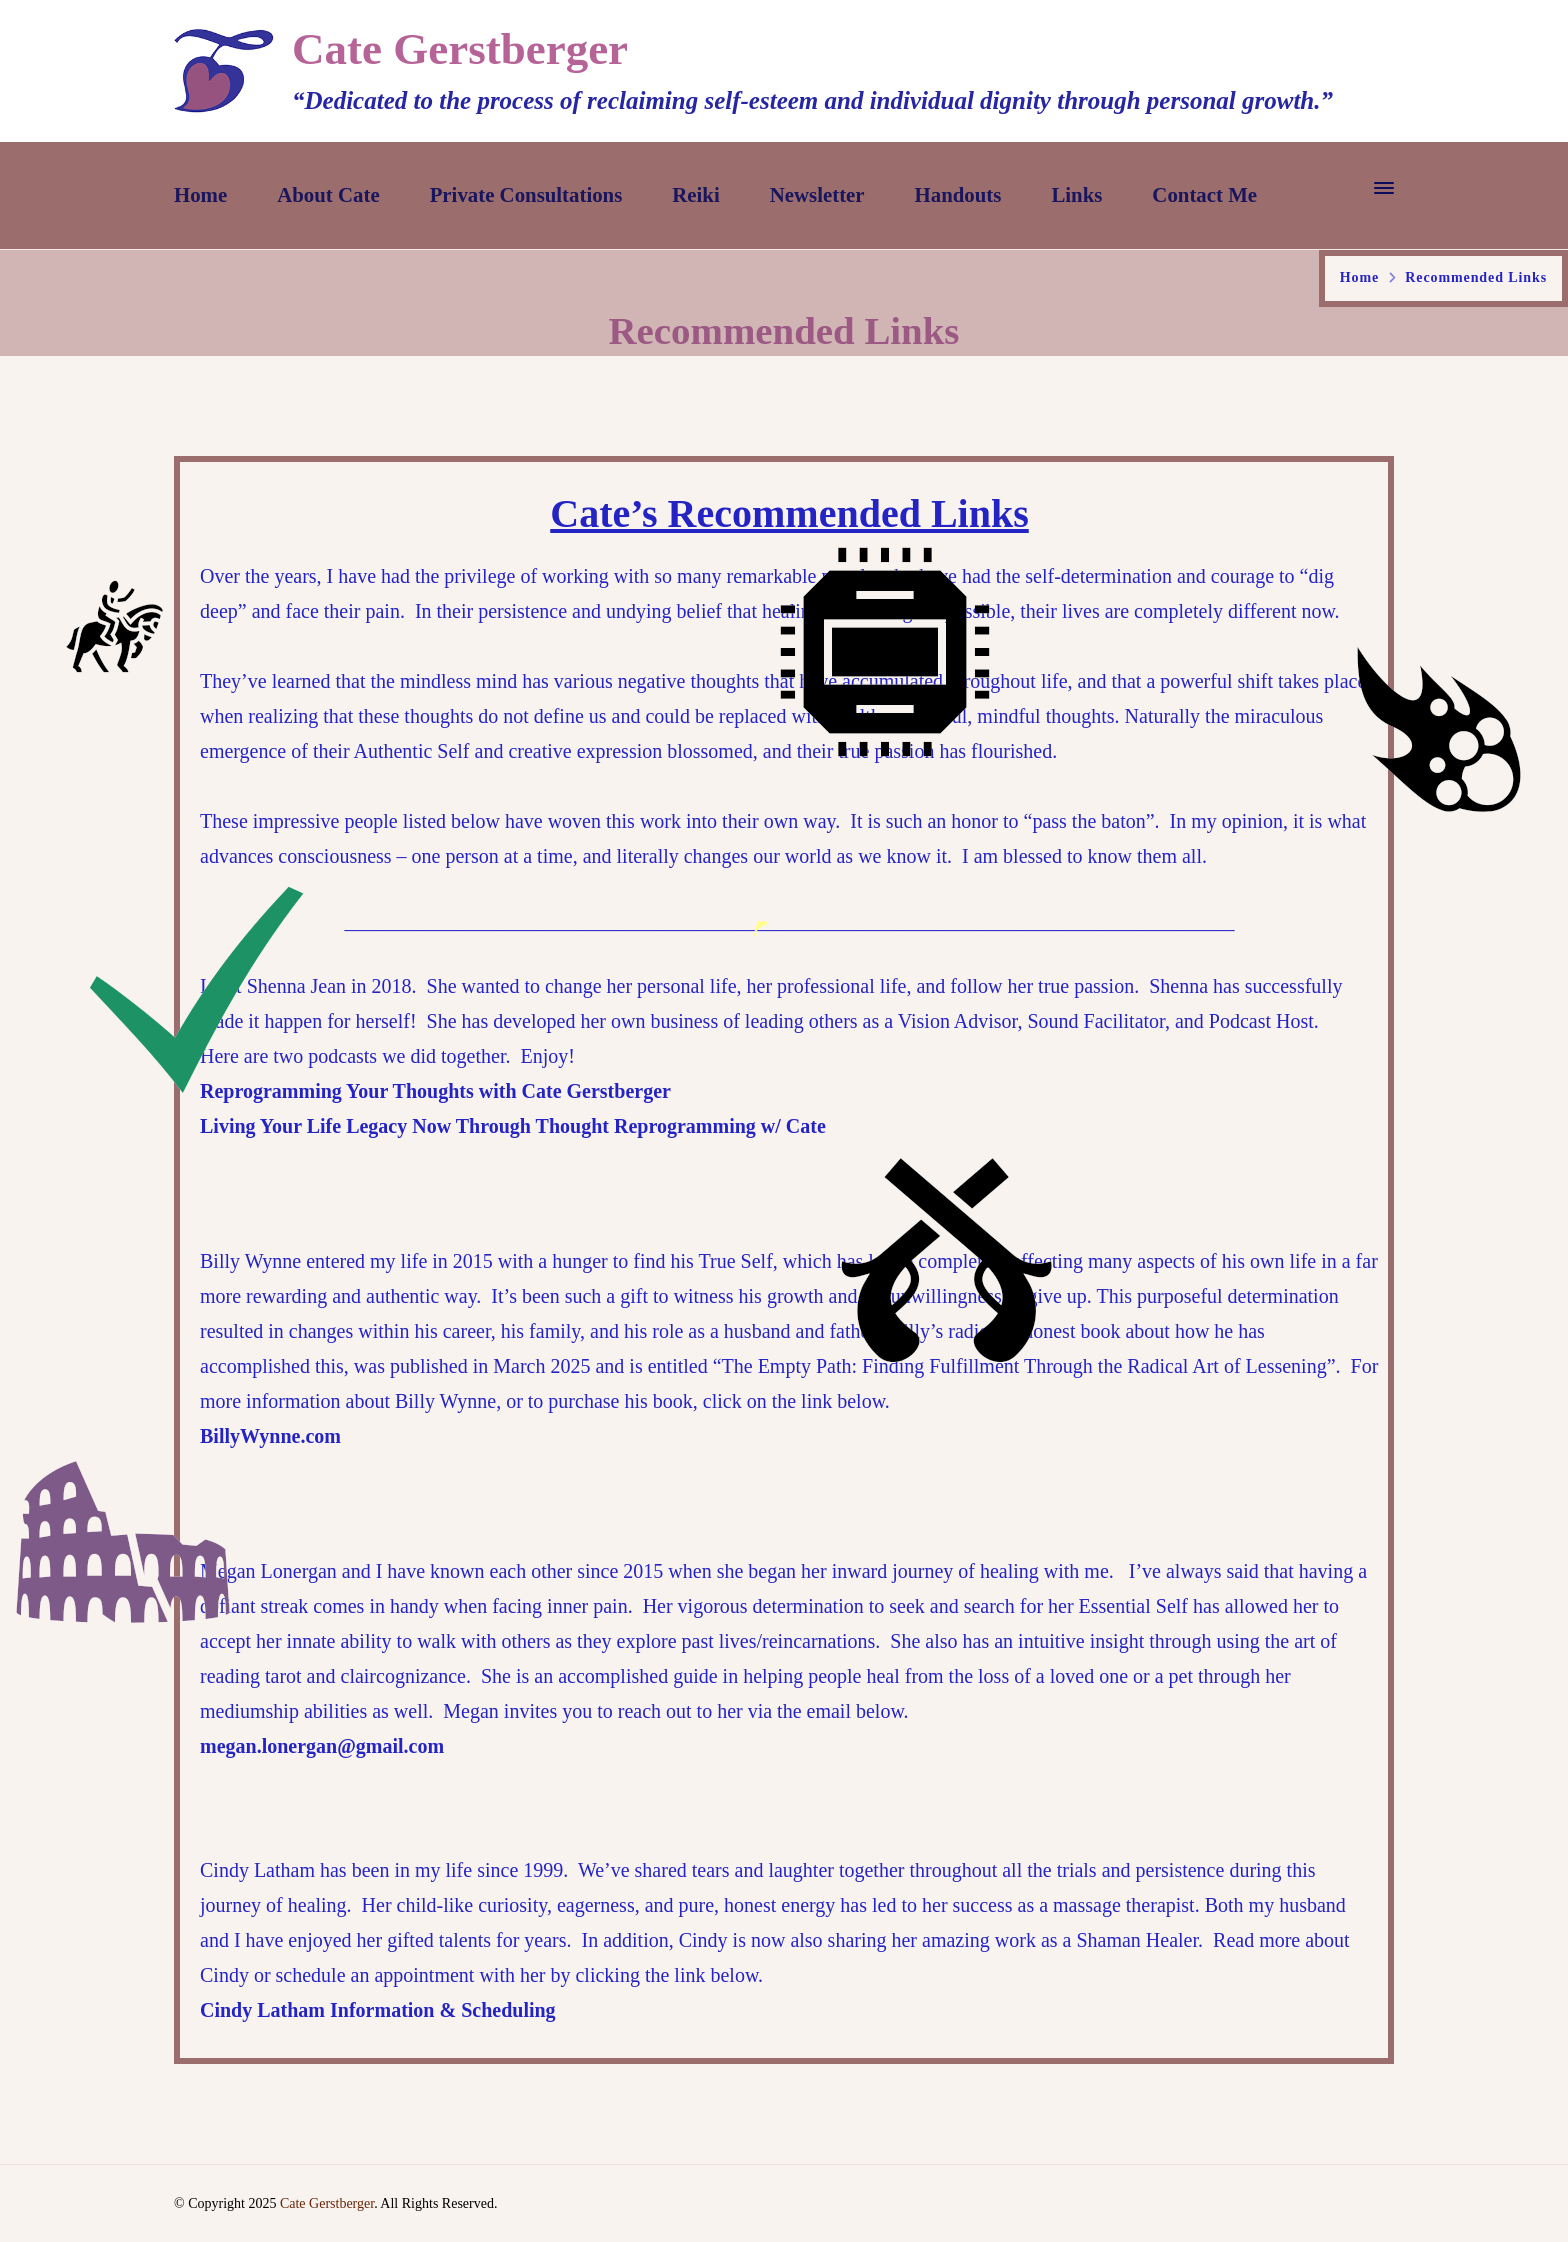 The width and height of the screenshot is (1568, 2242). What do you see at coordinates (885, 652) in the screenshot?
I see `view system performance or CPU usage` at bounding box center [885, 652].